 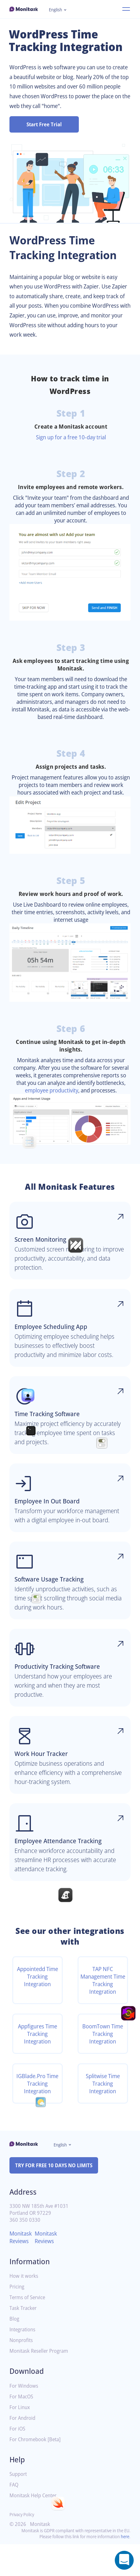 What do you see at coordinates (31, 1431) in the screenshot?
I see `open terminal app` at bounding box center [31, 1431].